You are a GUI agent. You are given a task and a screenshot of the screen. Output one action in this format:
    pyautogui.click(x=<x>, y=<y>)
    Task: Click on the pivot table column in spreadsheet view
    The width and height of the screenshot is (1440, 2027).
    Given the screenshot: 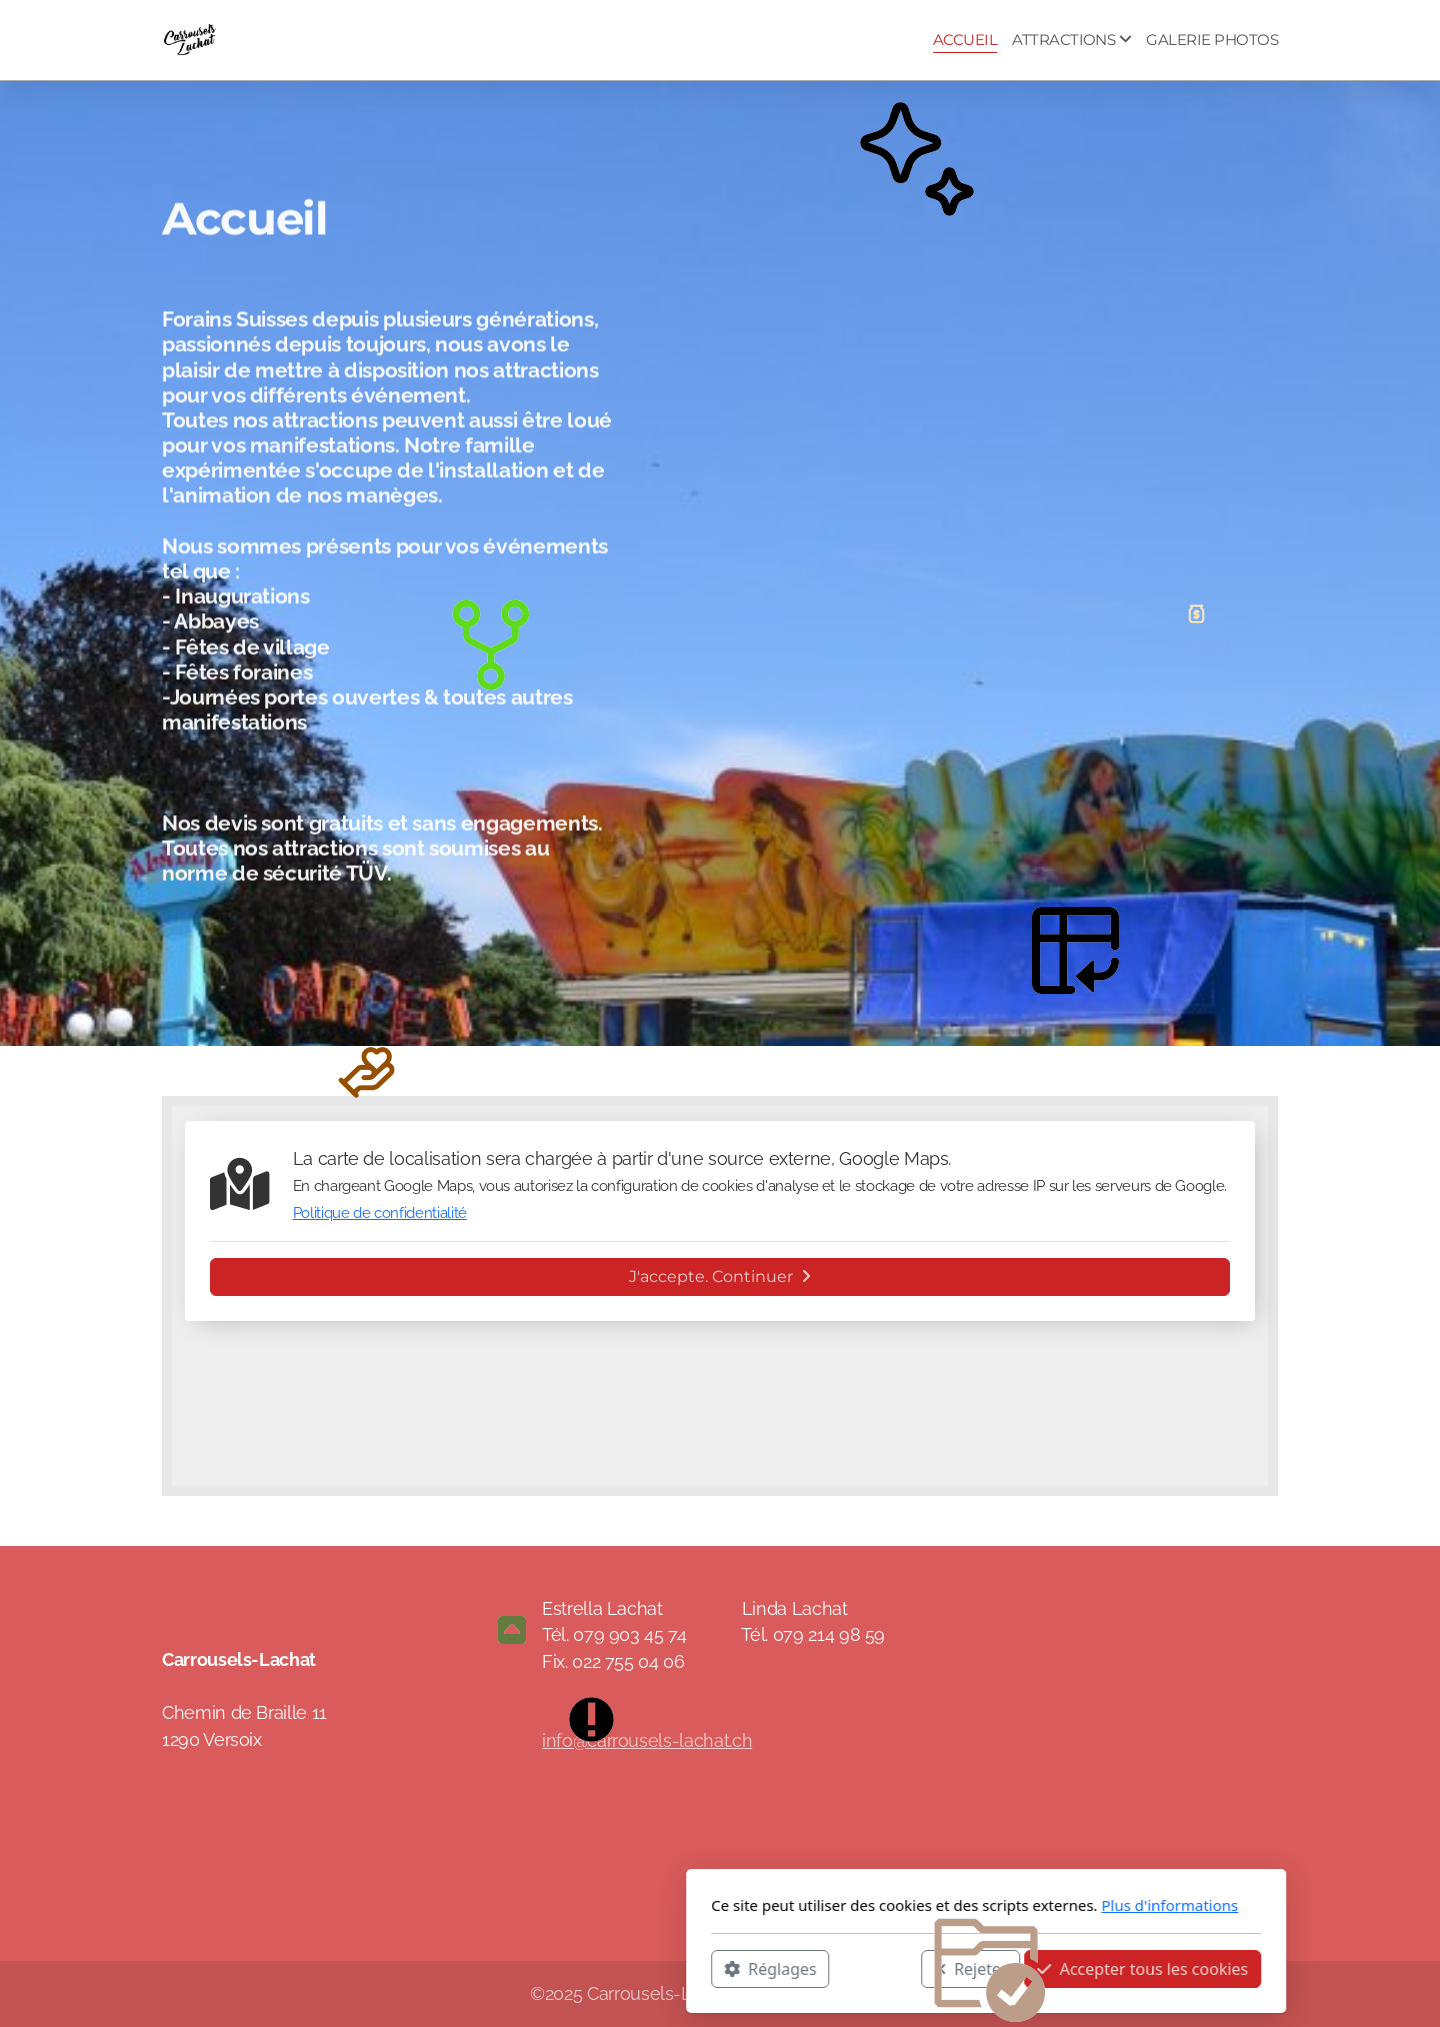 What is the action you would take?
    pyautogui.click(x=1075, y=950)
    